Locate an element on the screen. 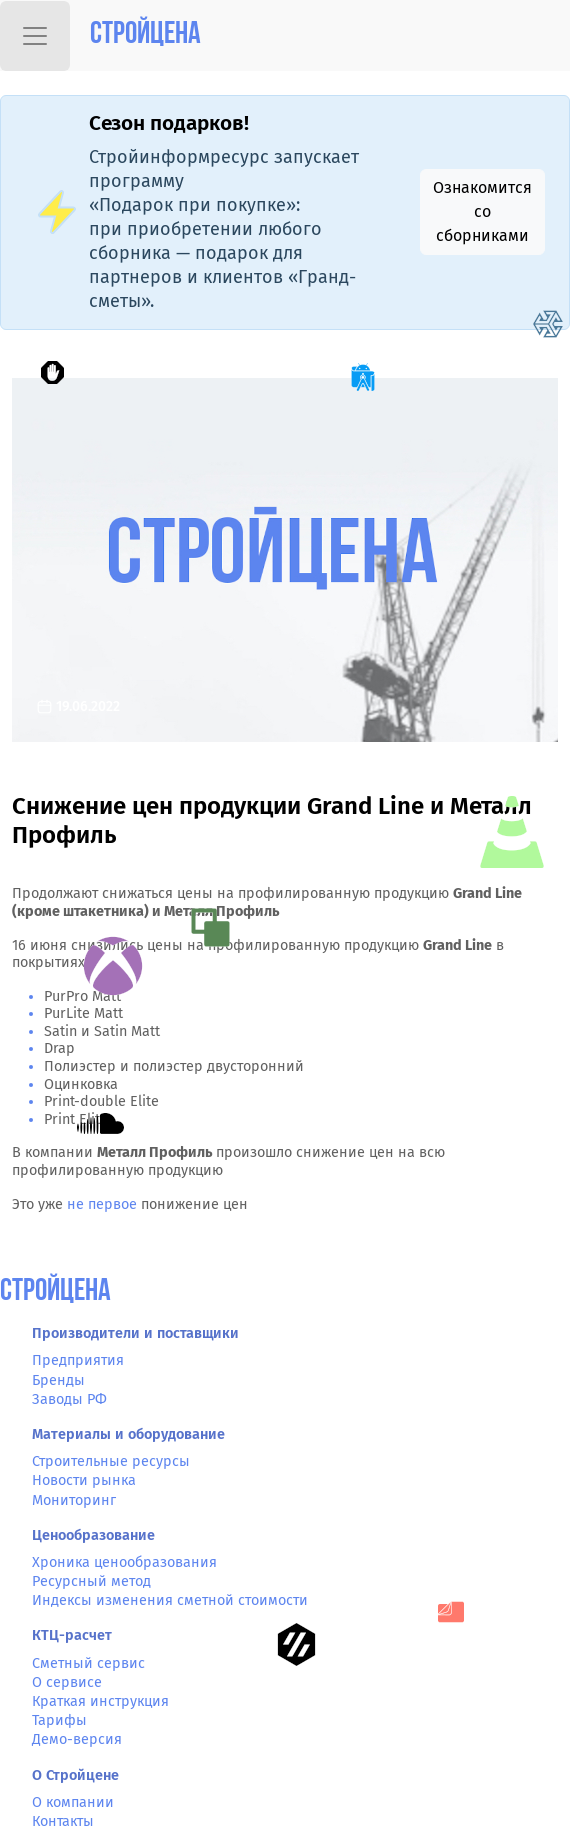  voron design brand logo is located at coordinates (296, 1644).